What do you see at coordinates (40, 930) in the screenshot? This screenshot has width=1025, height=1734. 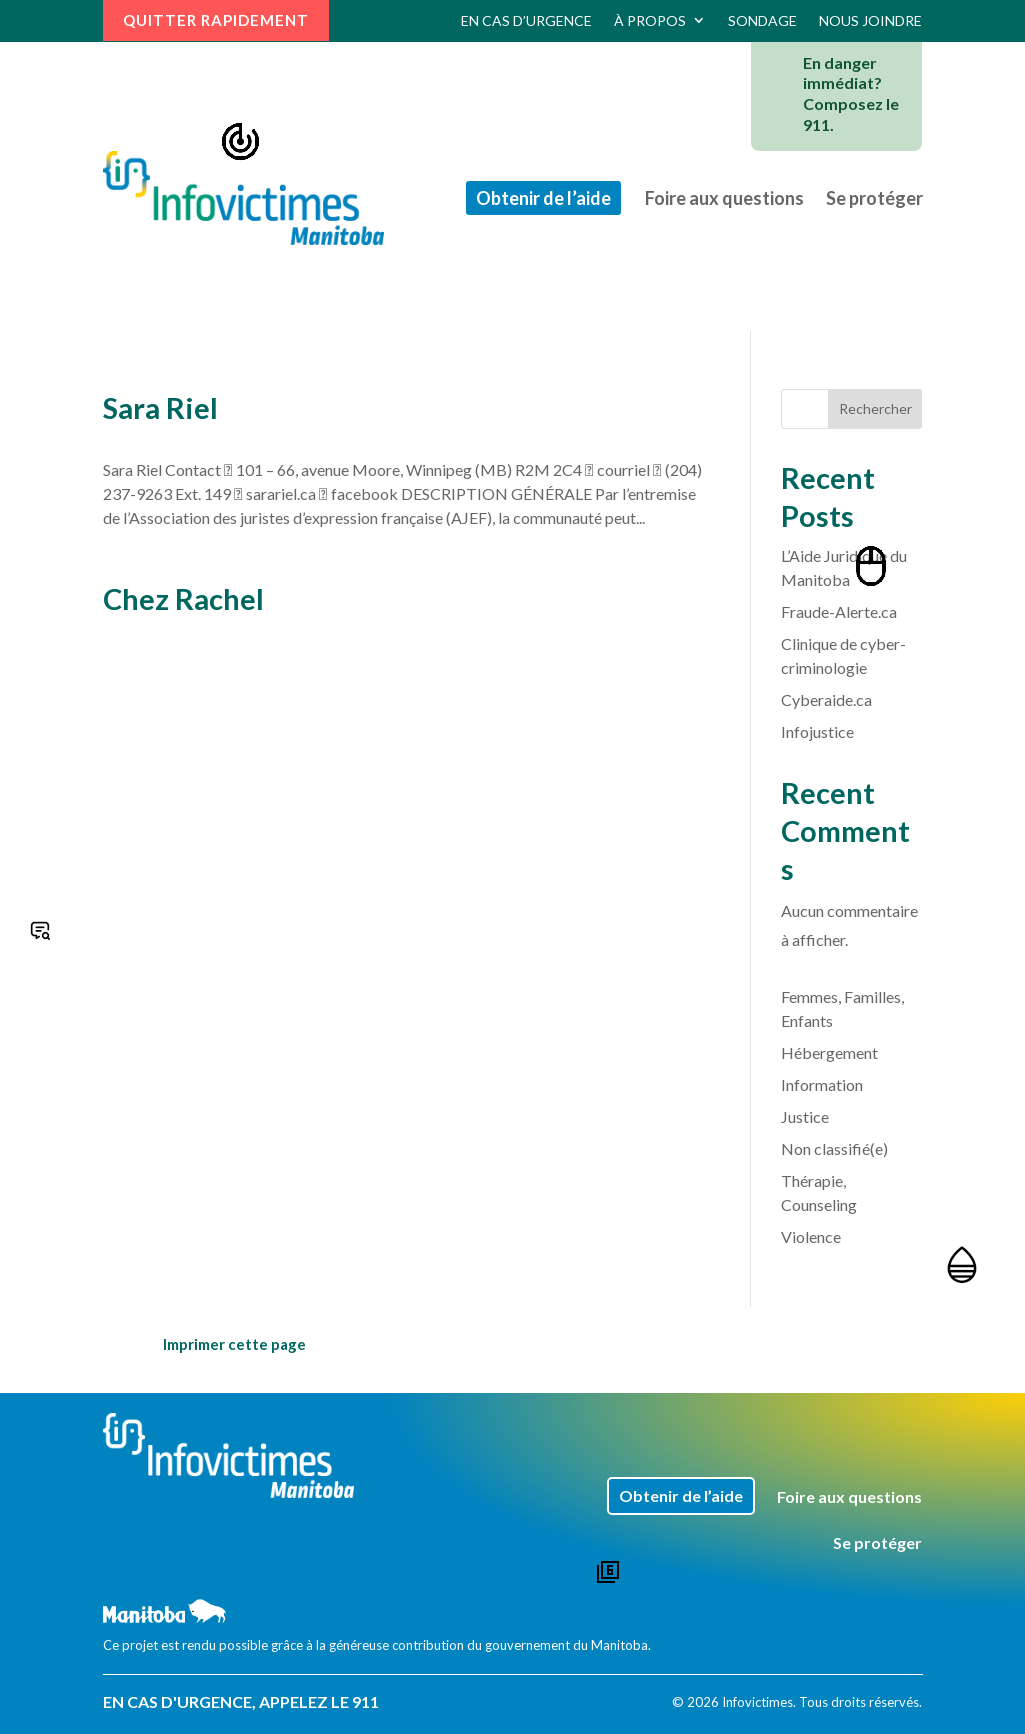 I see `search through your messages` at bounding box center [40, 930].